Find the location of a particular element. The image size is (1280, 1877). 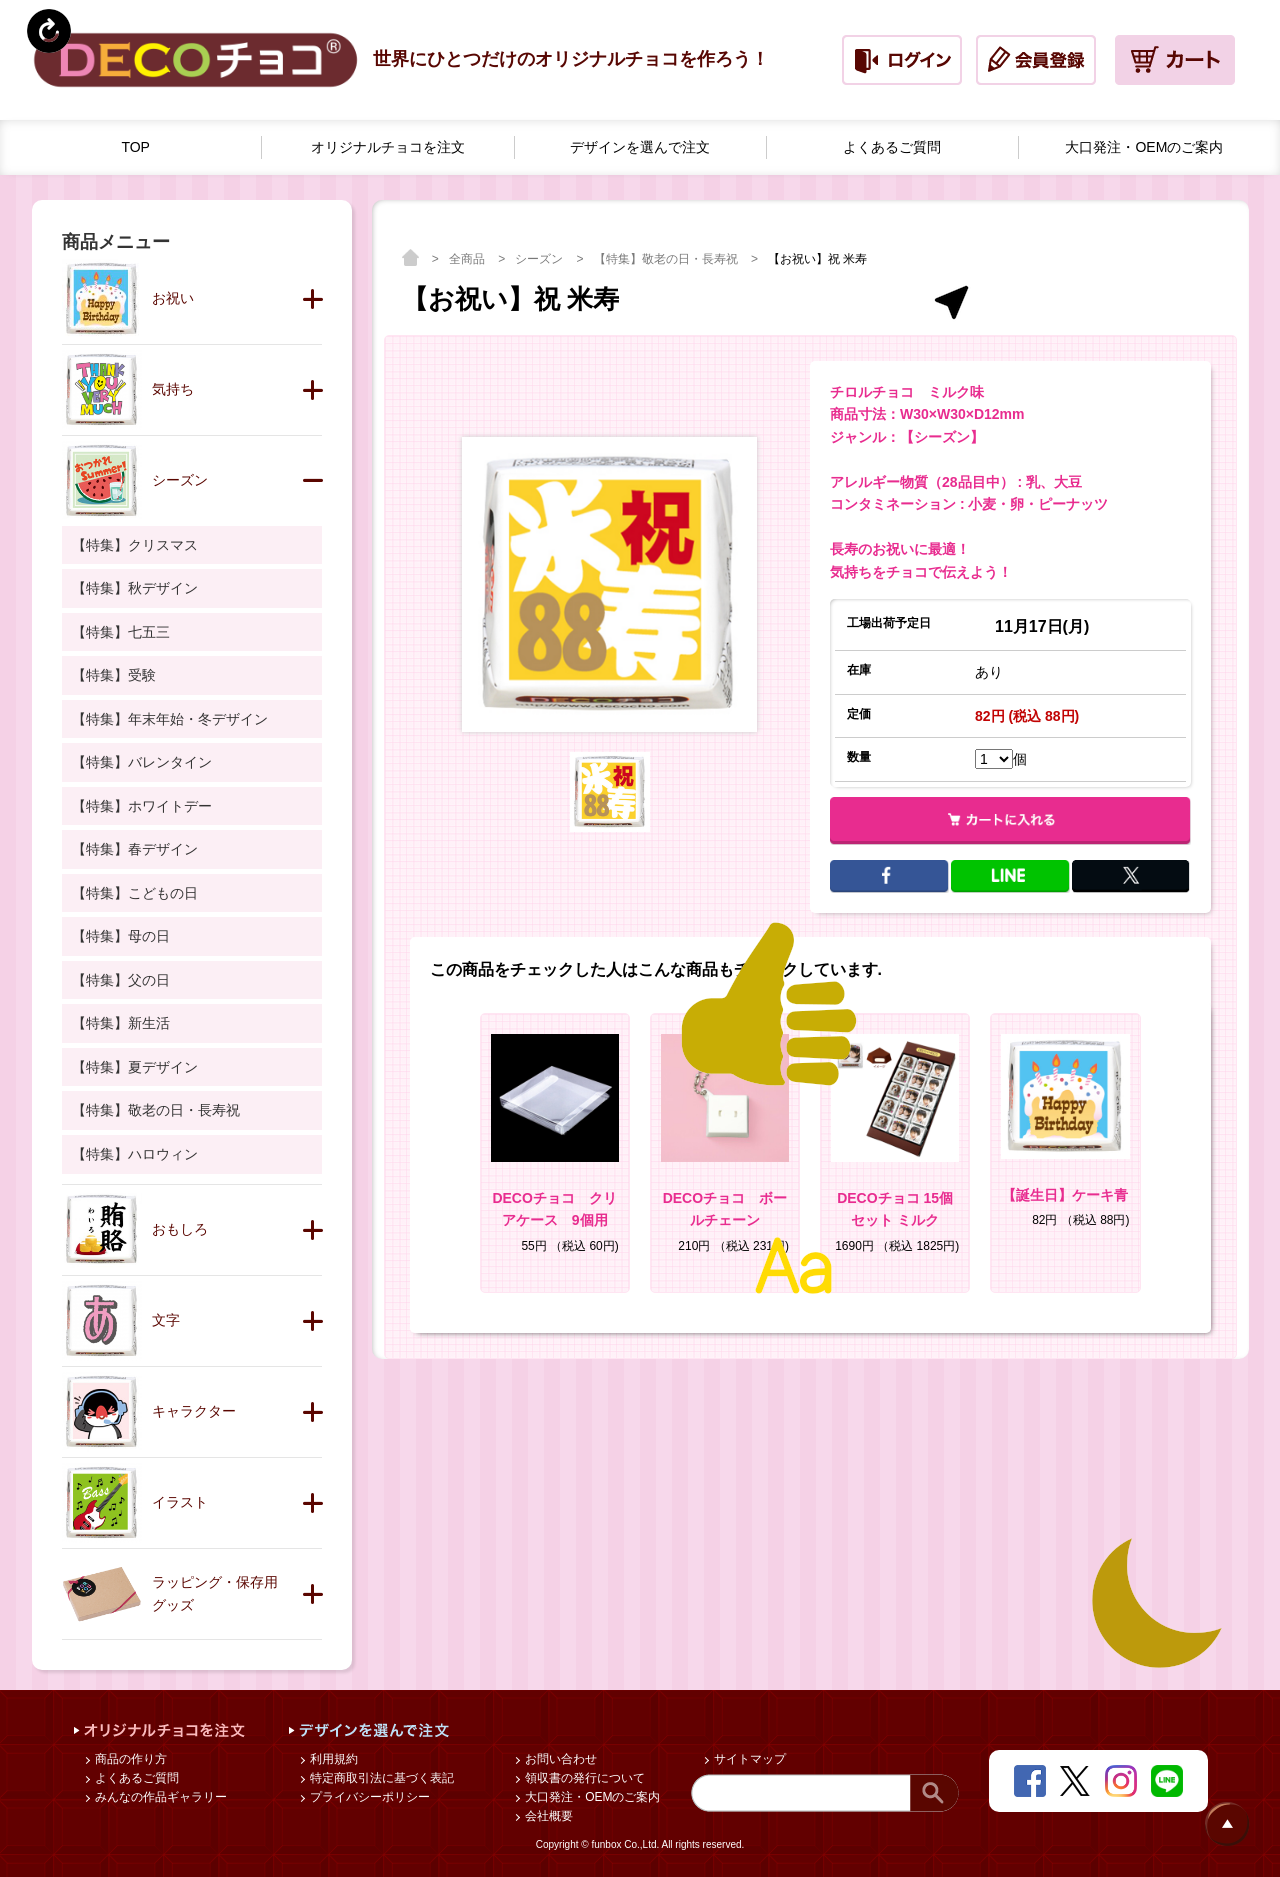

like or approve content is located at coordinates (769, 1004).